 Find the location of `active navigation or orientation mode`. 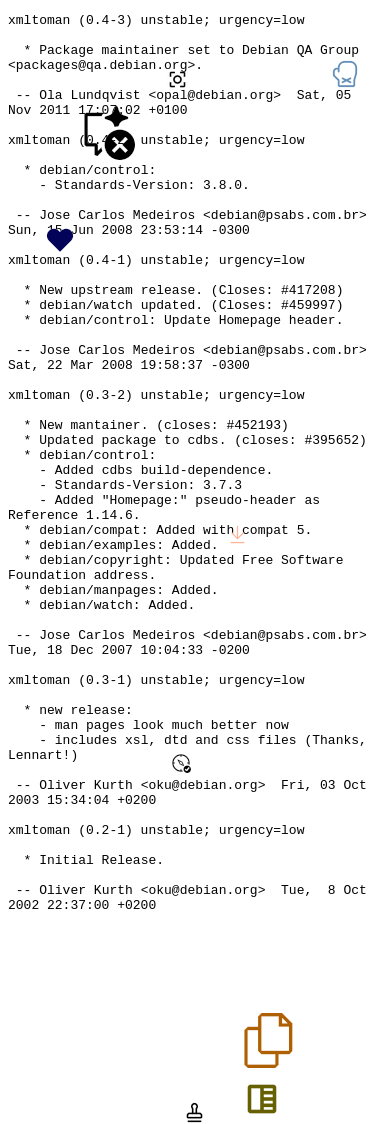

active navigation or orientation mode is located at coordinates (181, 763).